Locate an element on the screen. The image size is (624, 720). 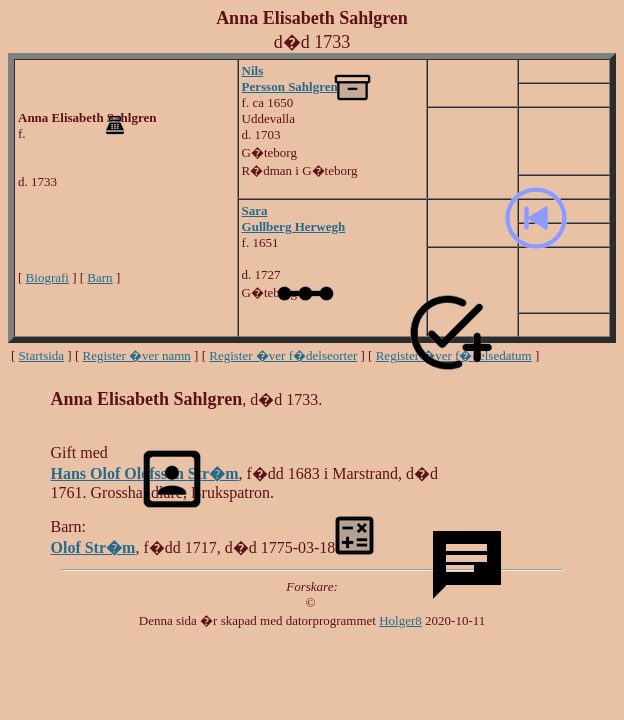
adjust values on a linear scale or slider is located at coordinates (305, 293).